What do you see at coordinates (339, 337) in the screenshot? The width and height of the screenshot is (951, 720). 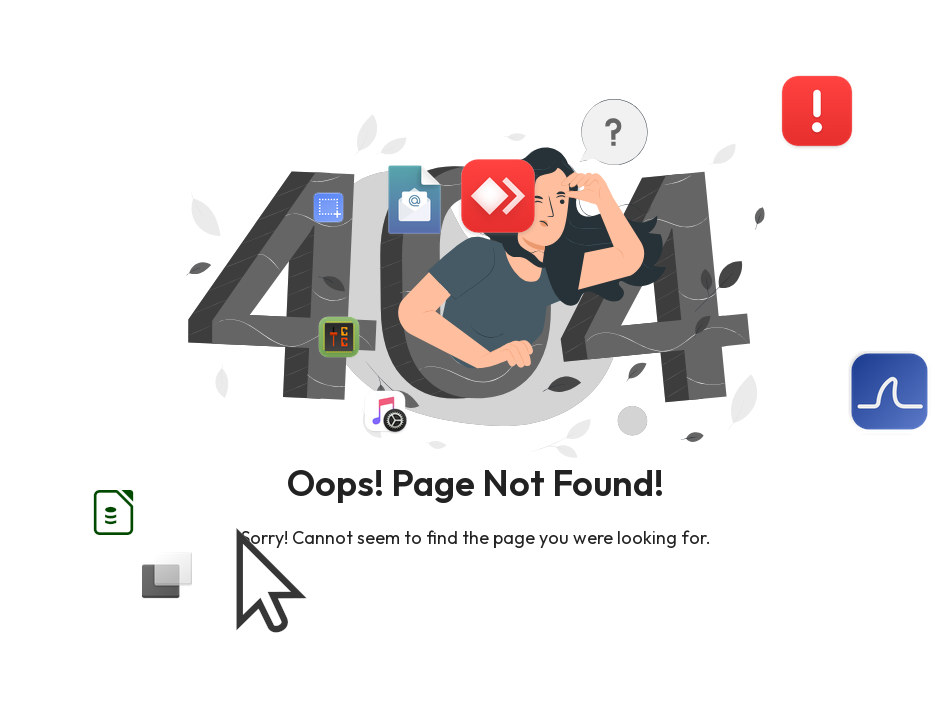 I see `open corectrl system utility` at bounding box center [339, 337].